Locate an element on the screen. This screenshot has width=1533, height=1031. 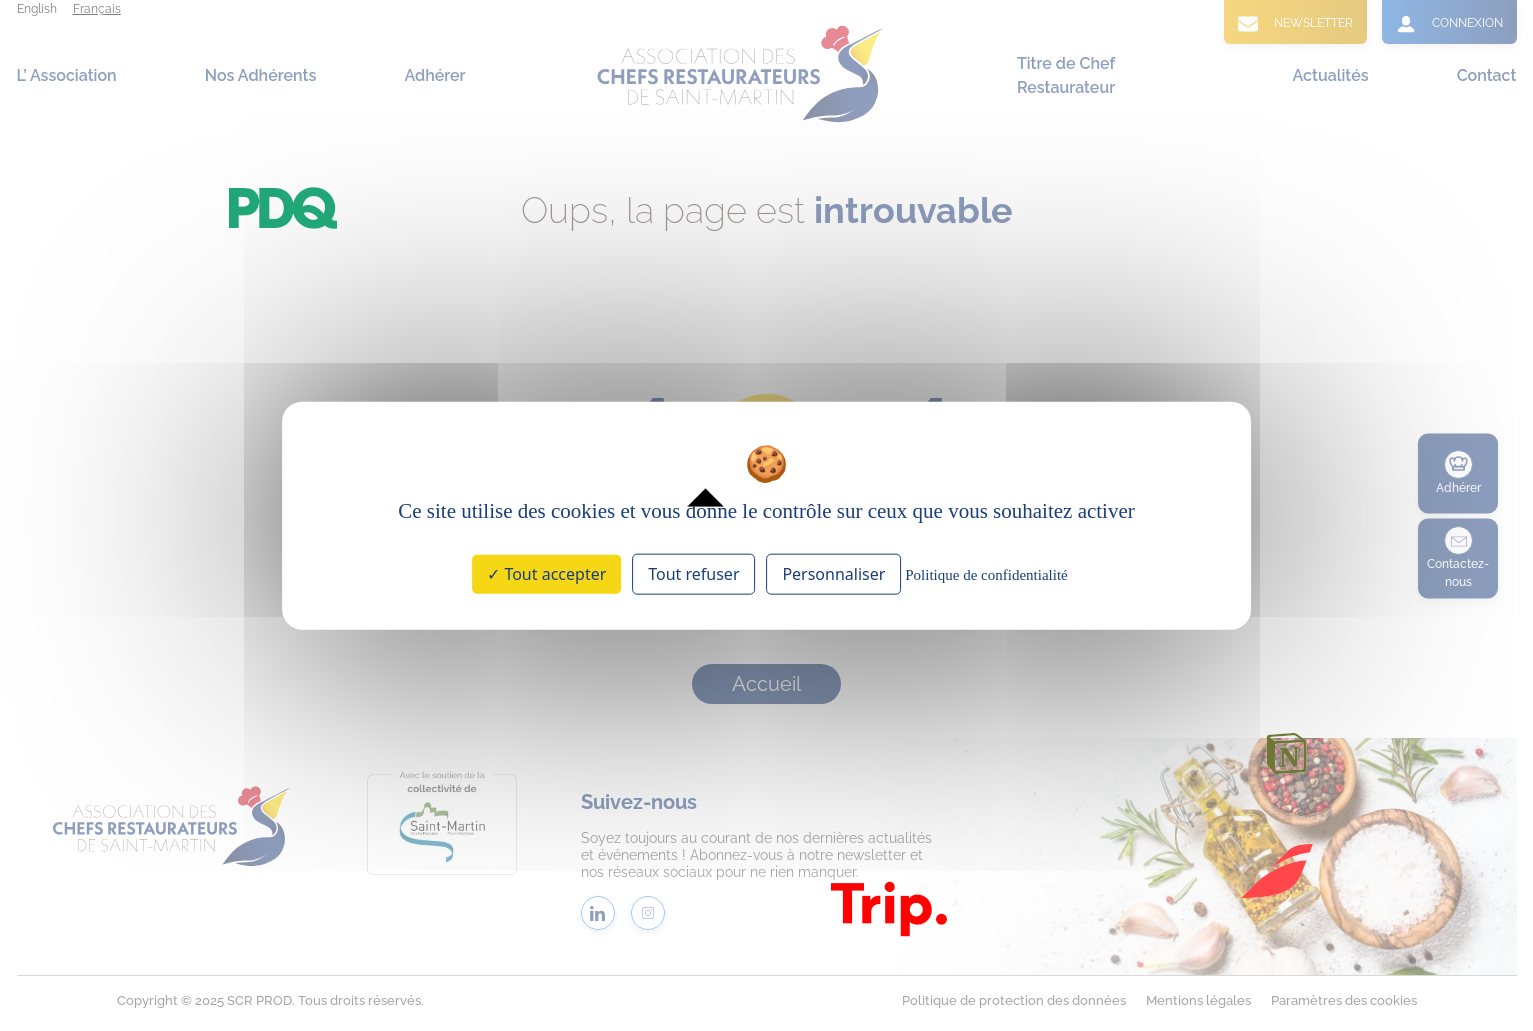
PDQ software logo is located at coordinates (283, 208).